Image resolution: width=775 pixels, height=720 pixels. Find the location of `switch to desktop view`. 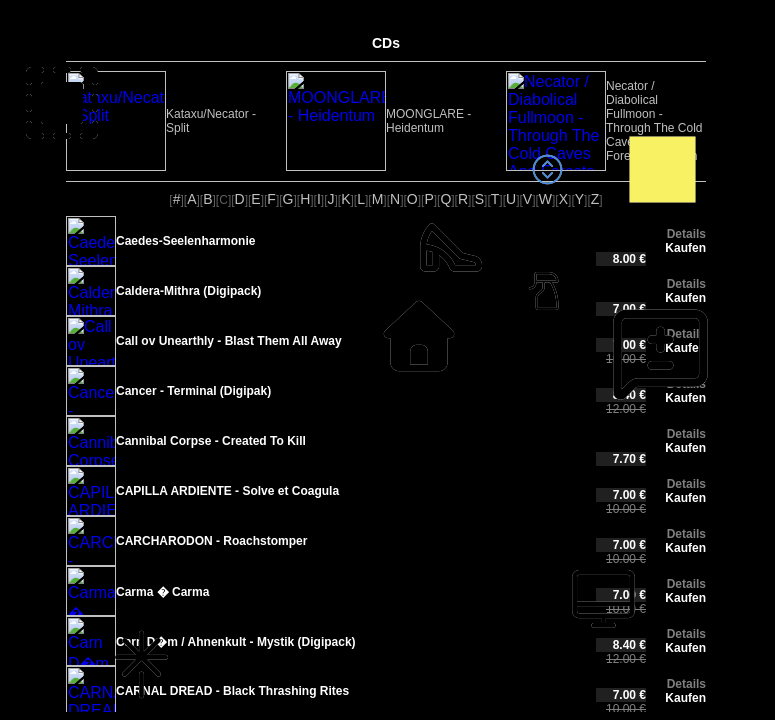

switch to desktop view is located at coordinates (603, 596).